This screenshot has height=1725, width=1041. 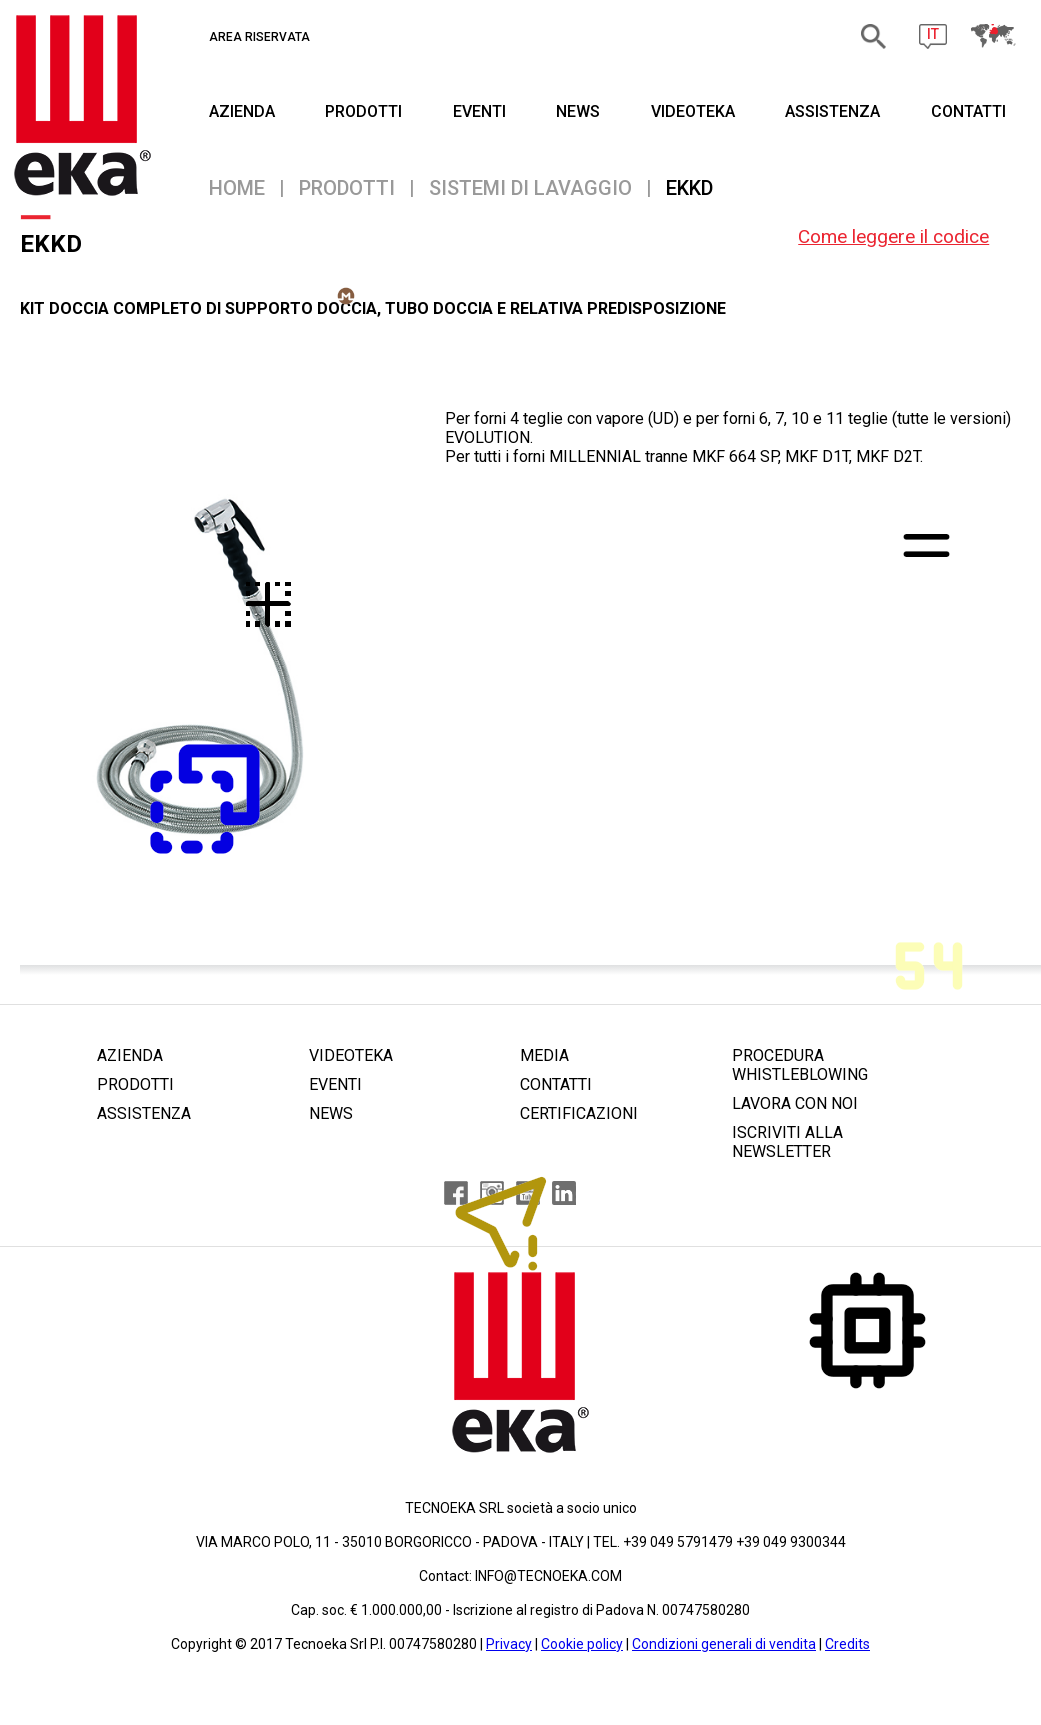 I want to click on view monero cryptocurrency balance, so click(x=346, y=296).